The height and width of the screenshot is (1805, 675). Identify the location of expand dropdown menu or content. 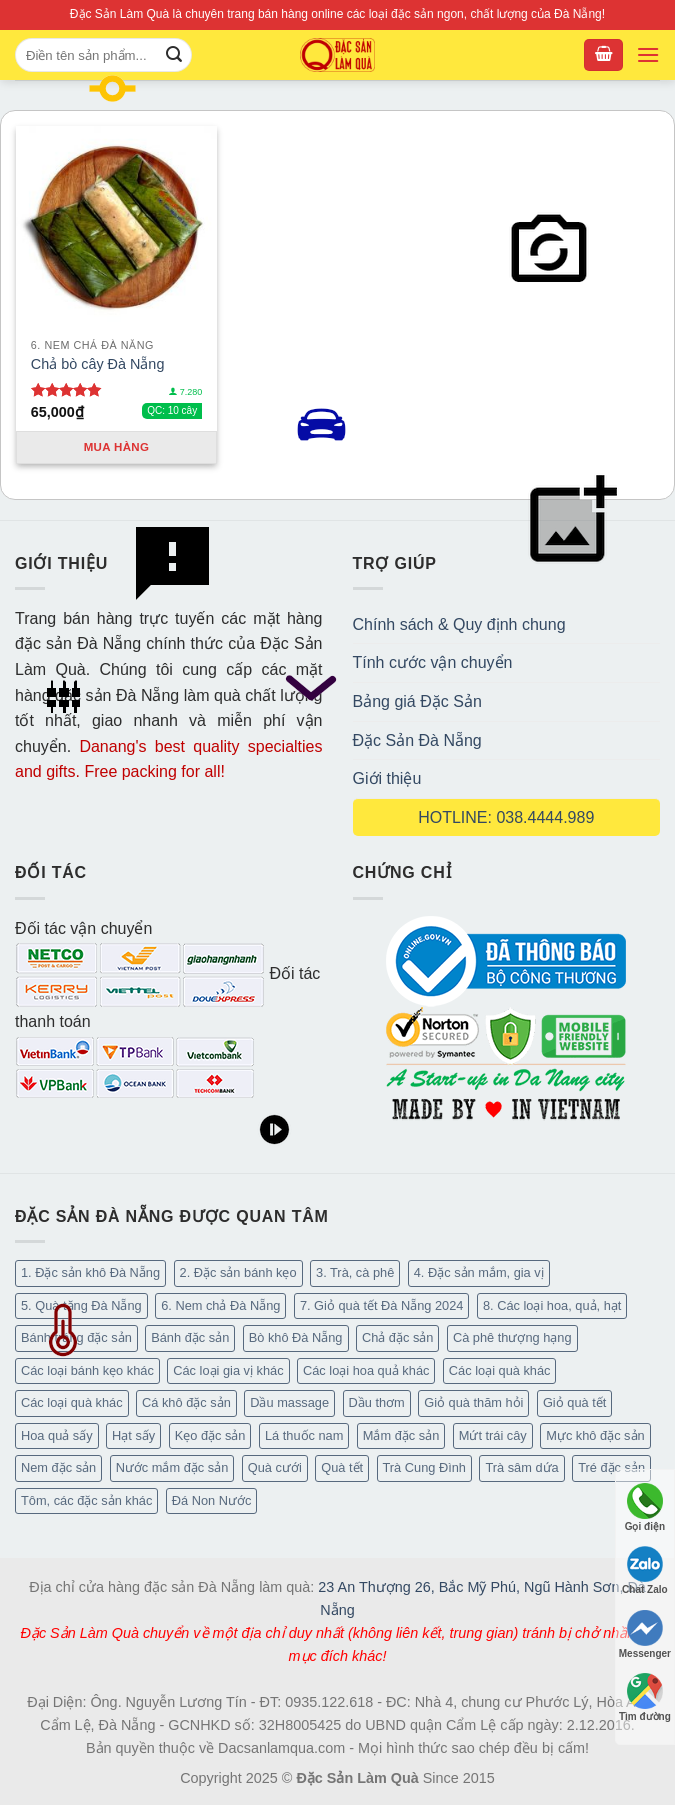
(311, 686).